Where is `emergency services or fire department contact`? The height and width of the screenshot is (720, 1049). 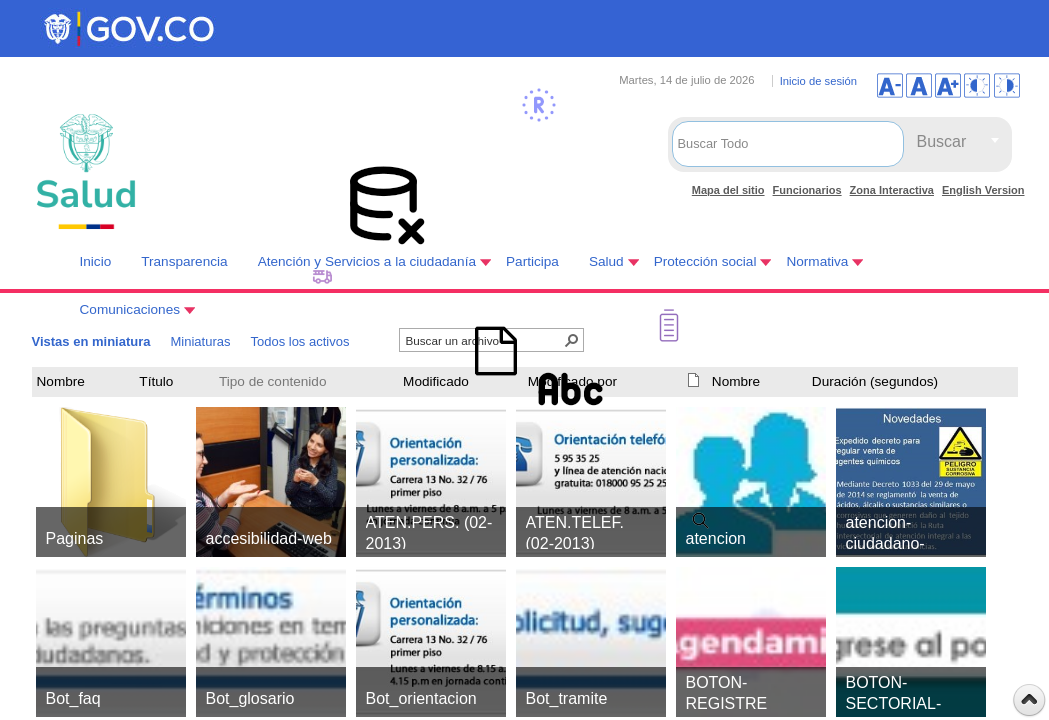 emergency services or fire department contact is located at coordinates (322, 276).